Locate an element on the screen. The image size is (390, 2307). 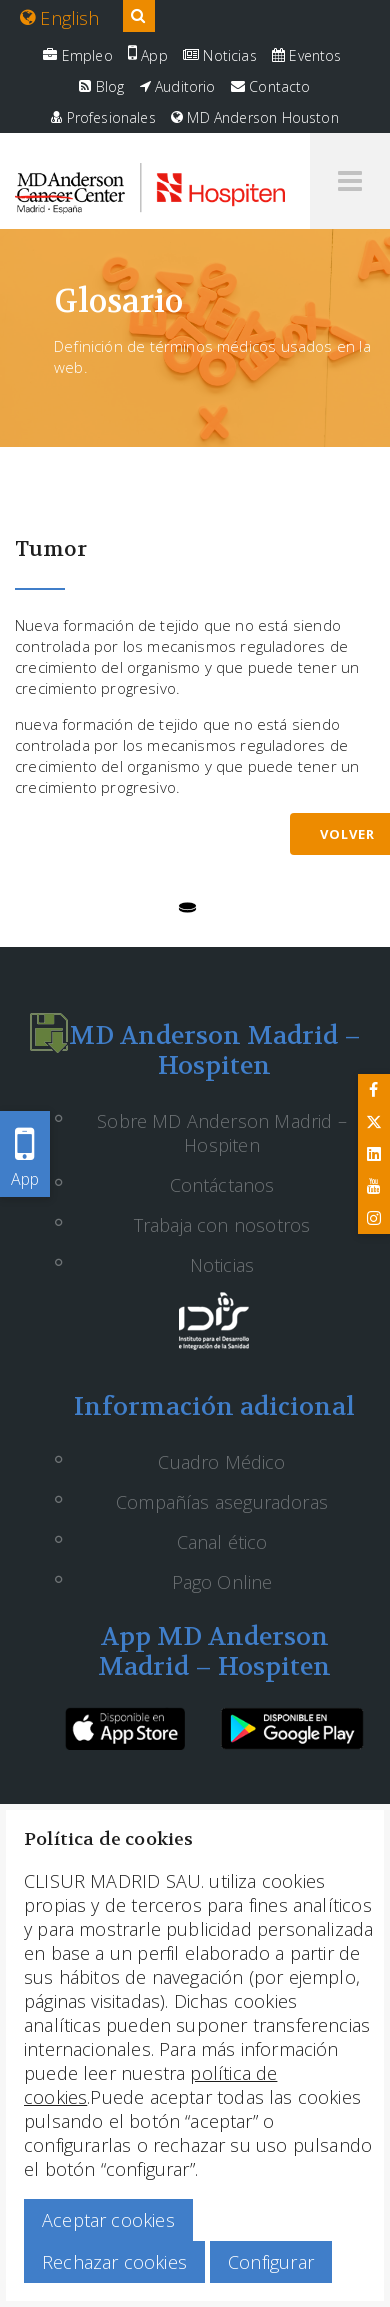
load a saved game or file is located at coordinates (49, 1032).